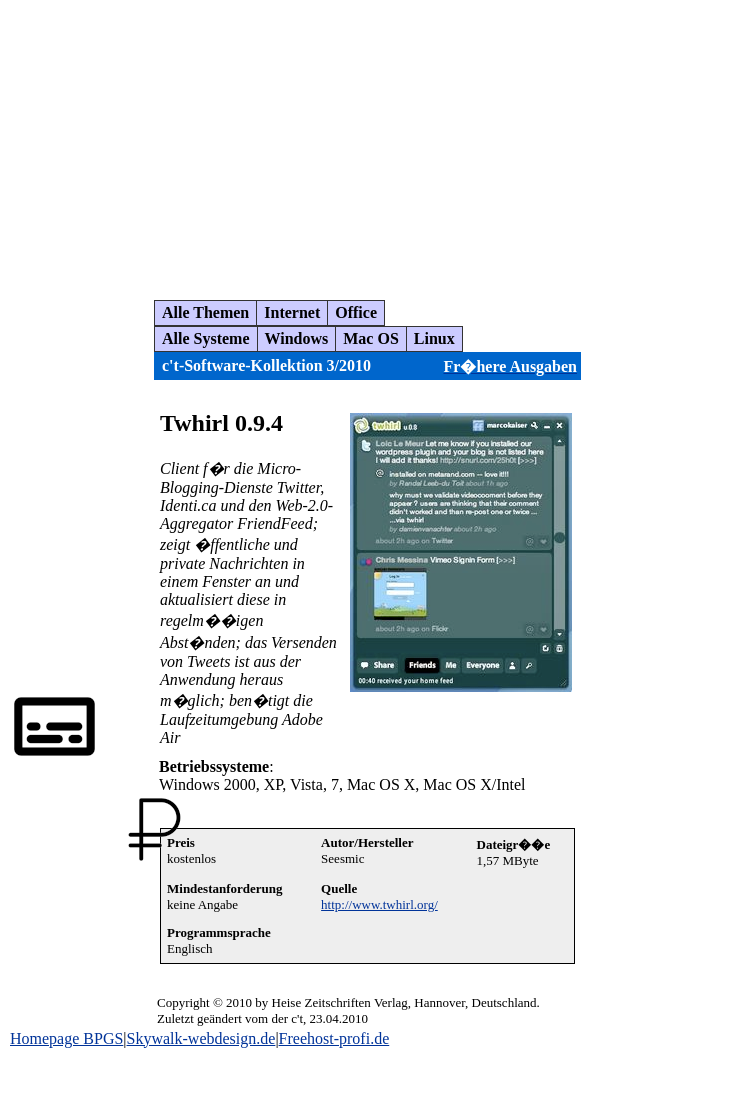 This screenshot has width=735, height=1118. Describe the element at coordinates (54, 726) in the screenshot. I see `enable or disable subtitles` at that location.